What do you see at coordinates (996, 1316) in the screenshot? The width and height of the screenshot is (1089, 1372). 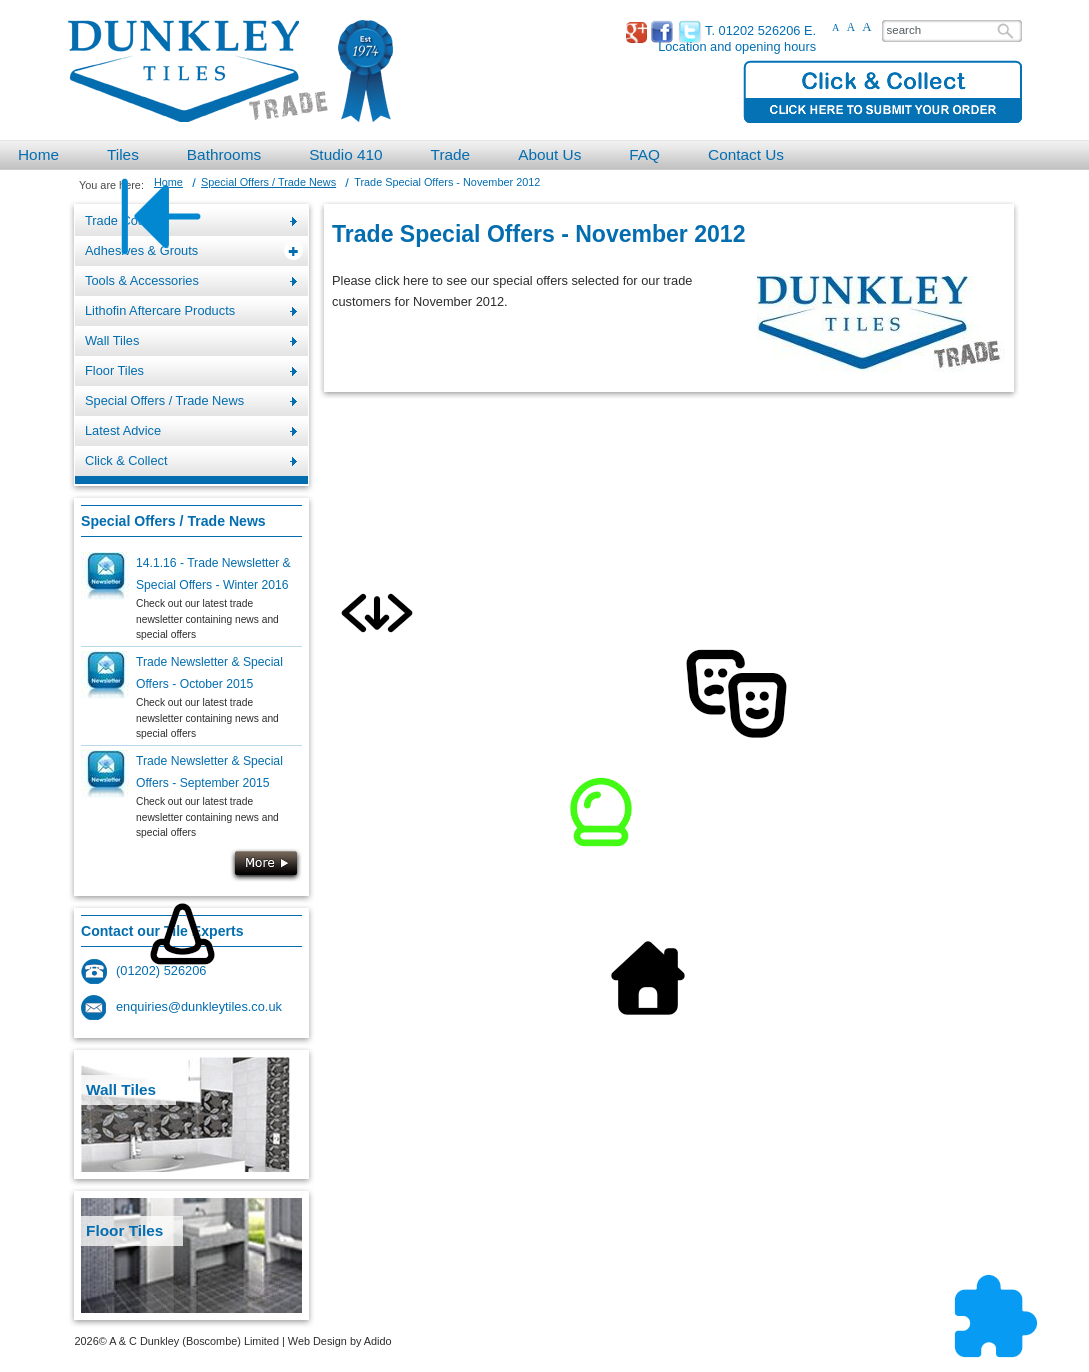 I see `access browser extensions or add-ons` at bounding box center [996, 1316].